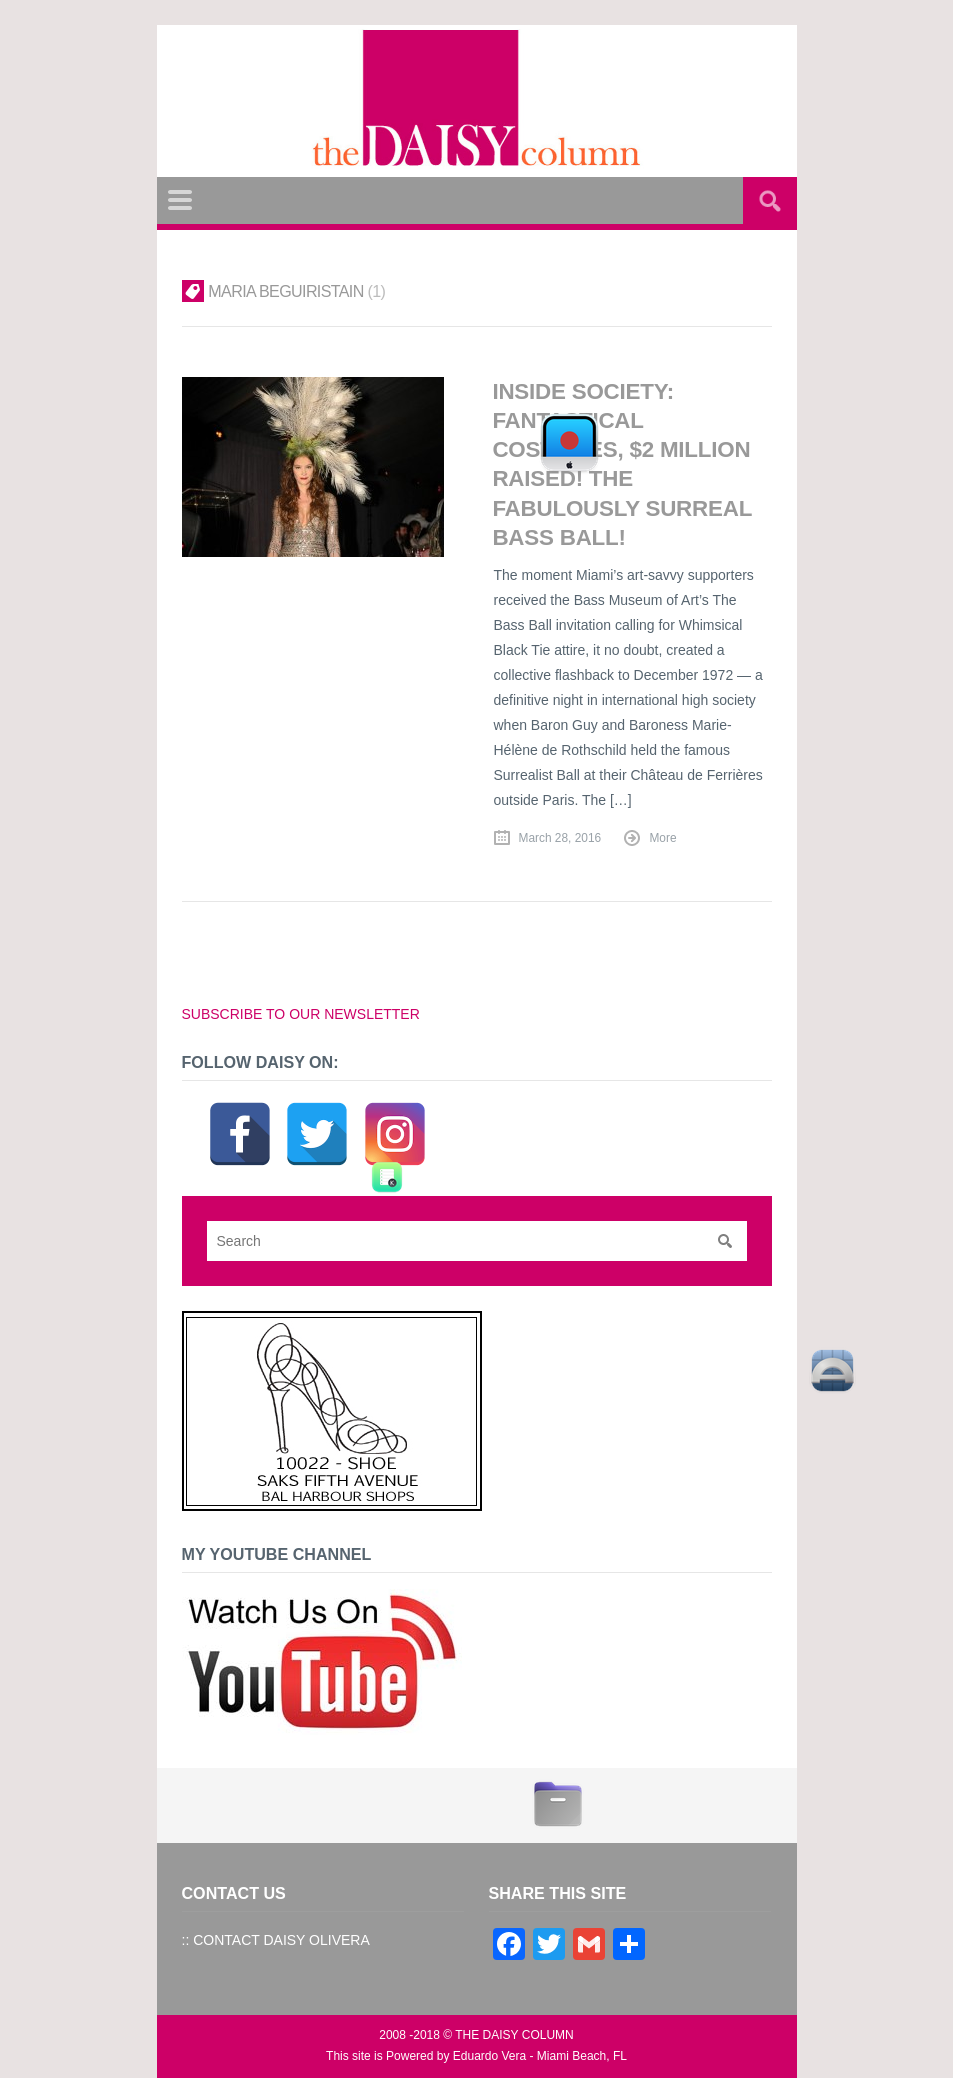 The image size is (953, 2078). Describe the element at coordinates (558, 1804) in the screenshot. I see `open the nautilus file manager` at that location.